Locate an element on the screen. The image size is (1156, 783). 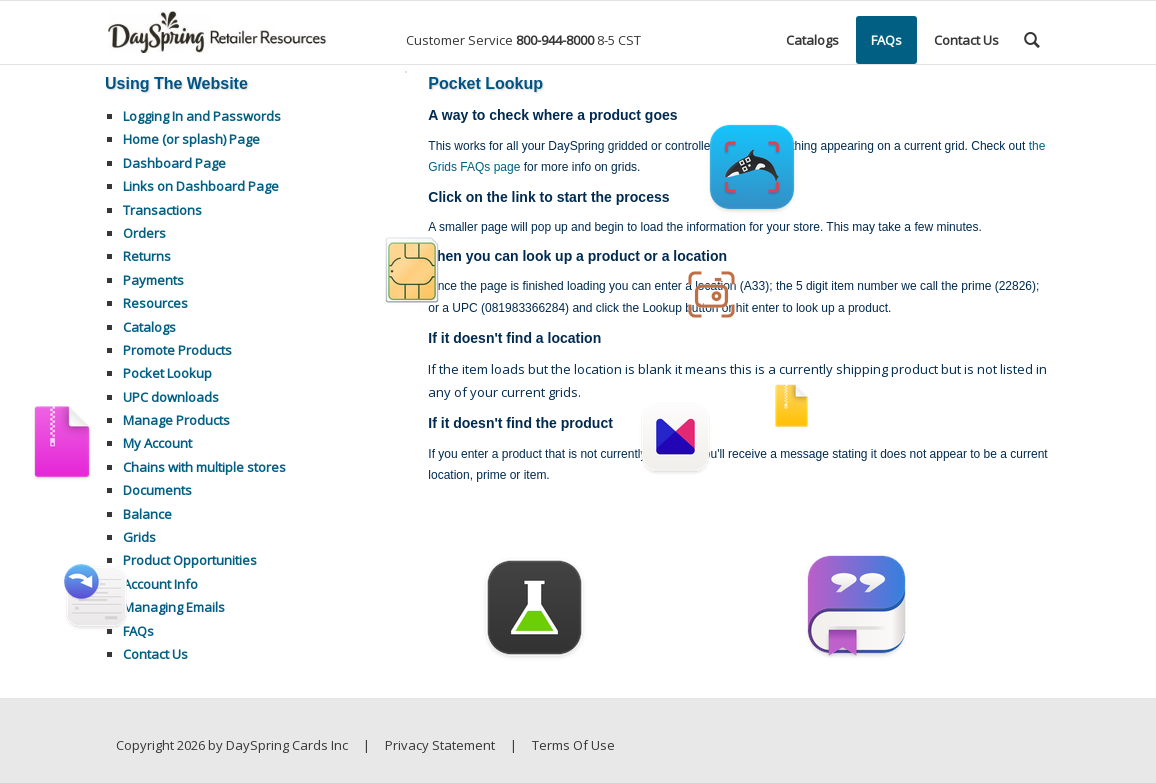
manage SIM card authentication settings is located at coordinates (412, 270).